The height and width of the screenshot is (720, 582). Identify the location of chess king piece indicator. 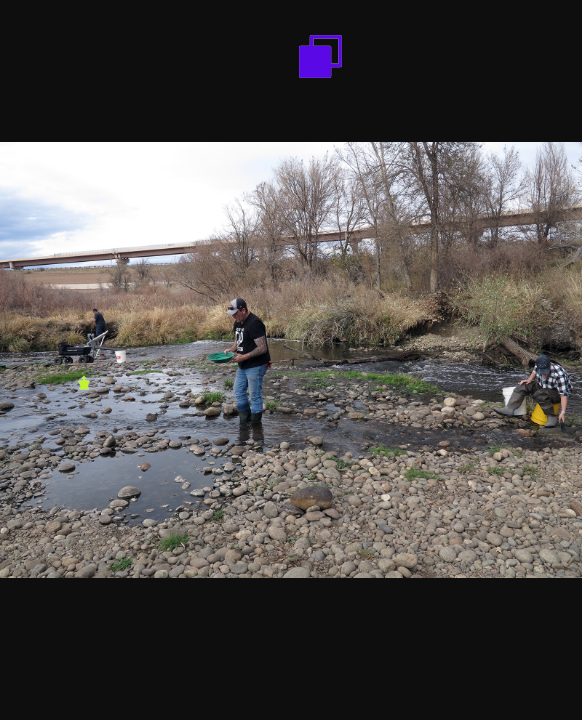
(84, 383).